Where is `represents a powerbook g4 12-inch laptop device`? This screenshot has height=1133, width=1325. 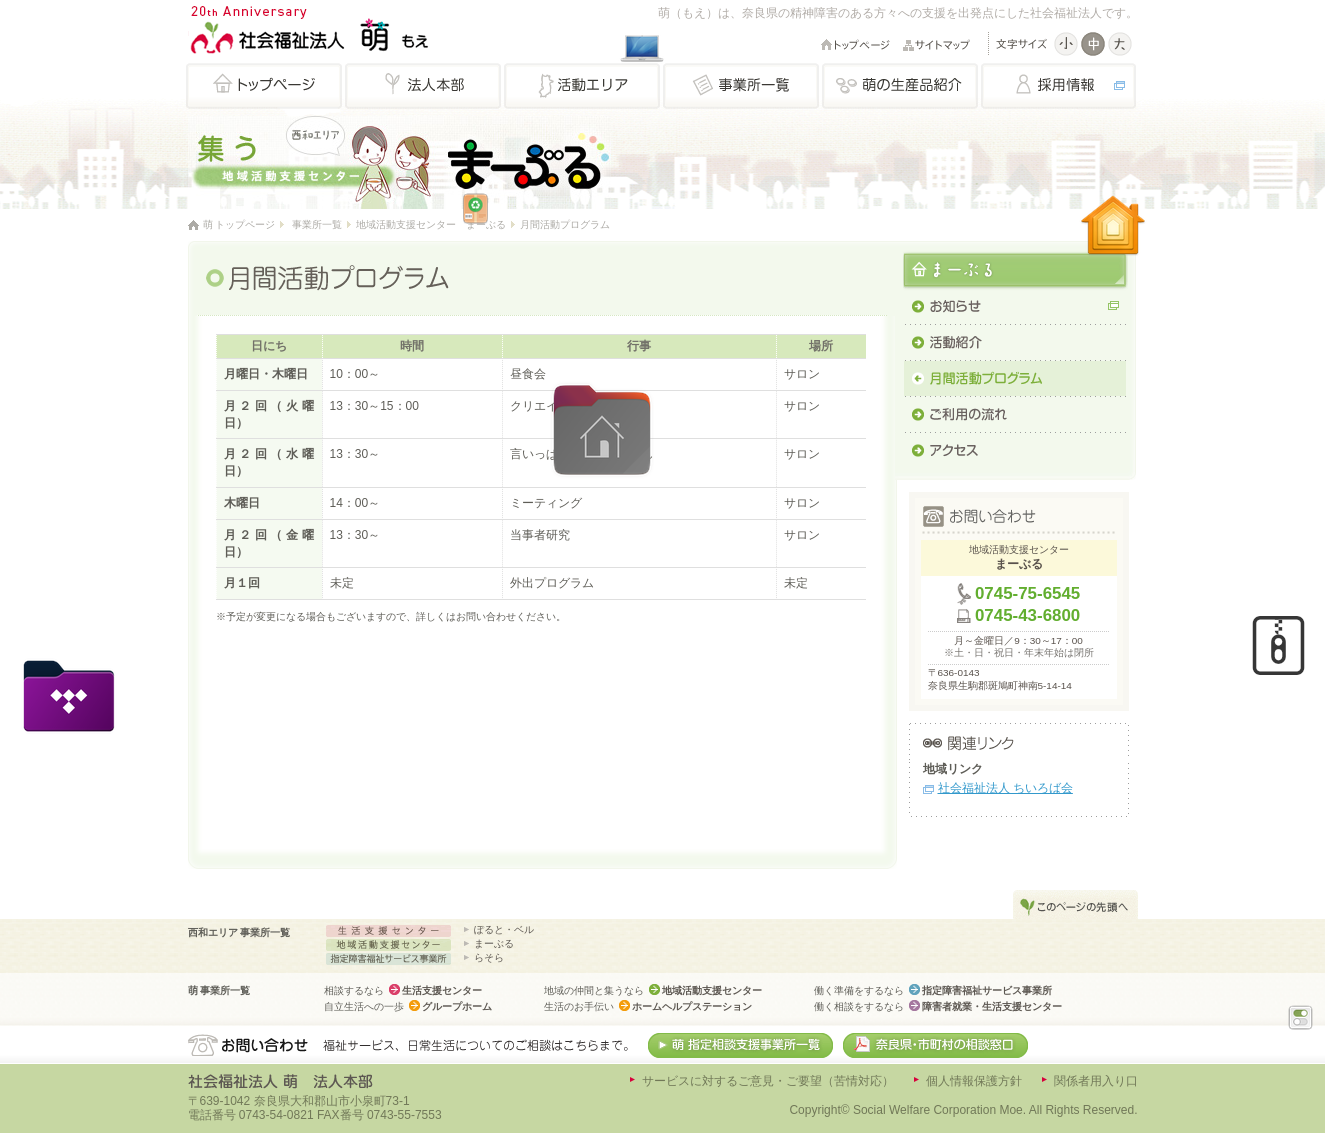
represents a powerbook g4 12-inch laptop device is located at coordinates (642, 46).